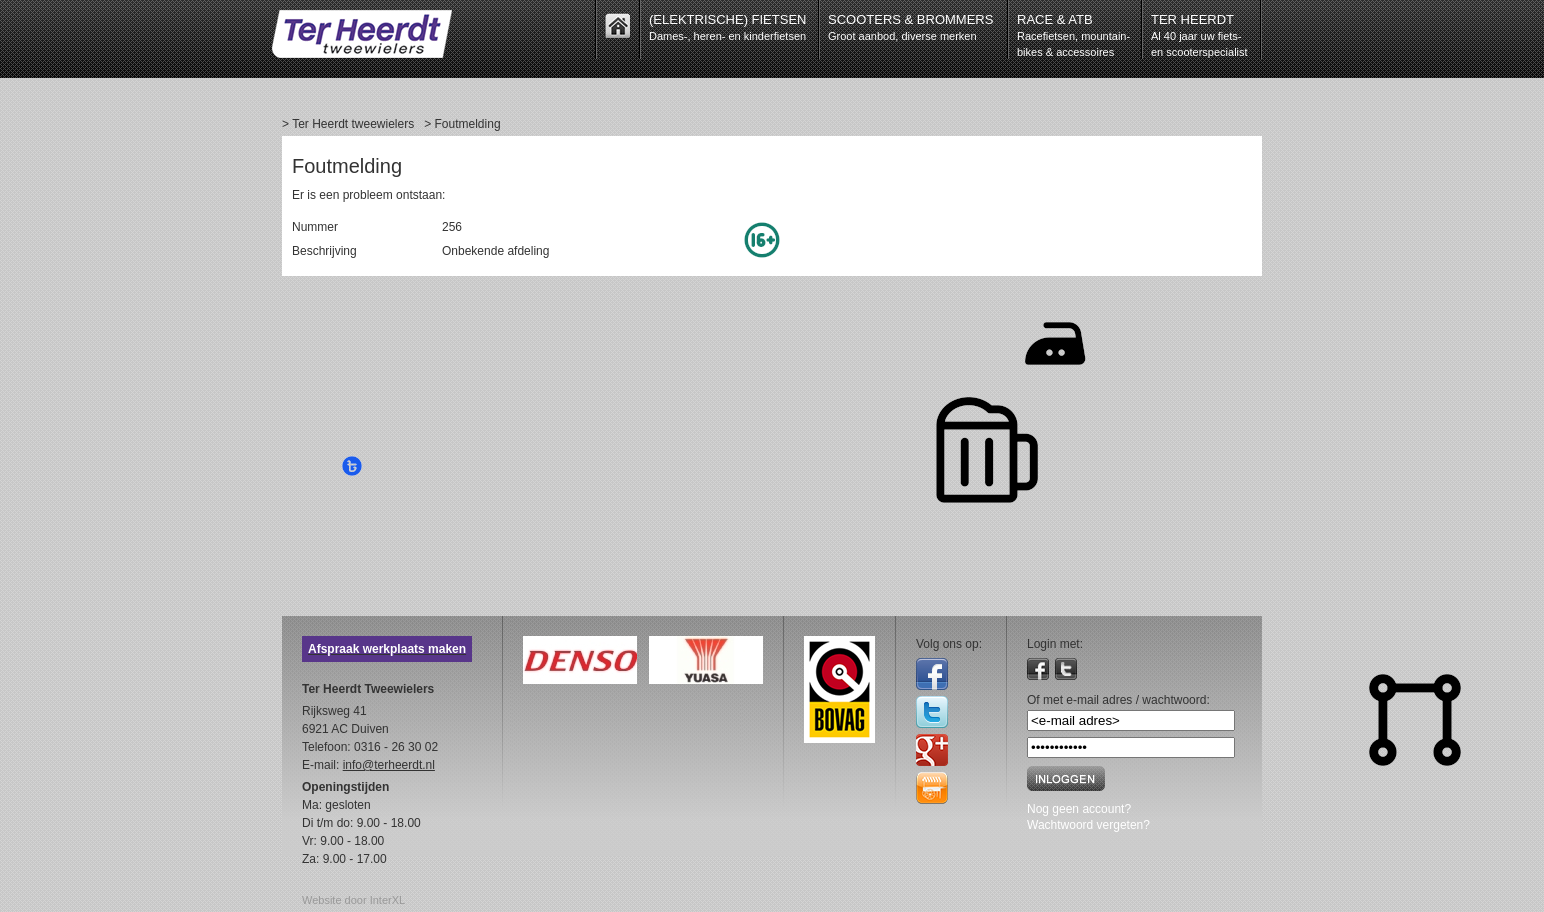 The width and height of the screenshot is (1544, 912). What do you see at coordinates (762, 240) in the screenshot?
I see `indicates content rated for ages 16 and older` at bounding box center [762, 240].